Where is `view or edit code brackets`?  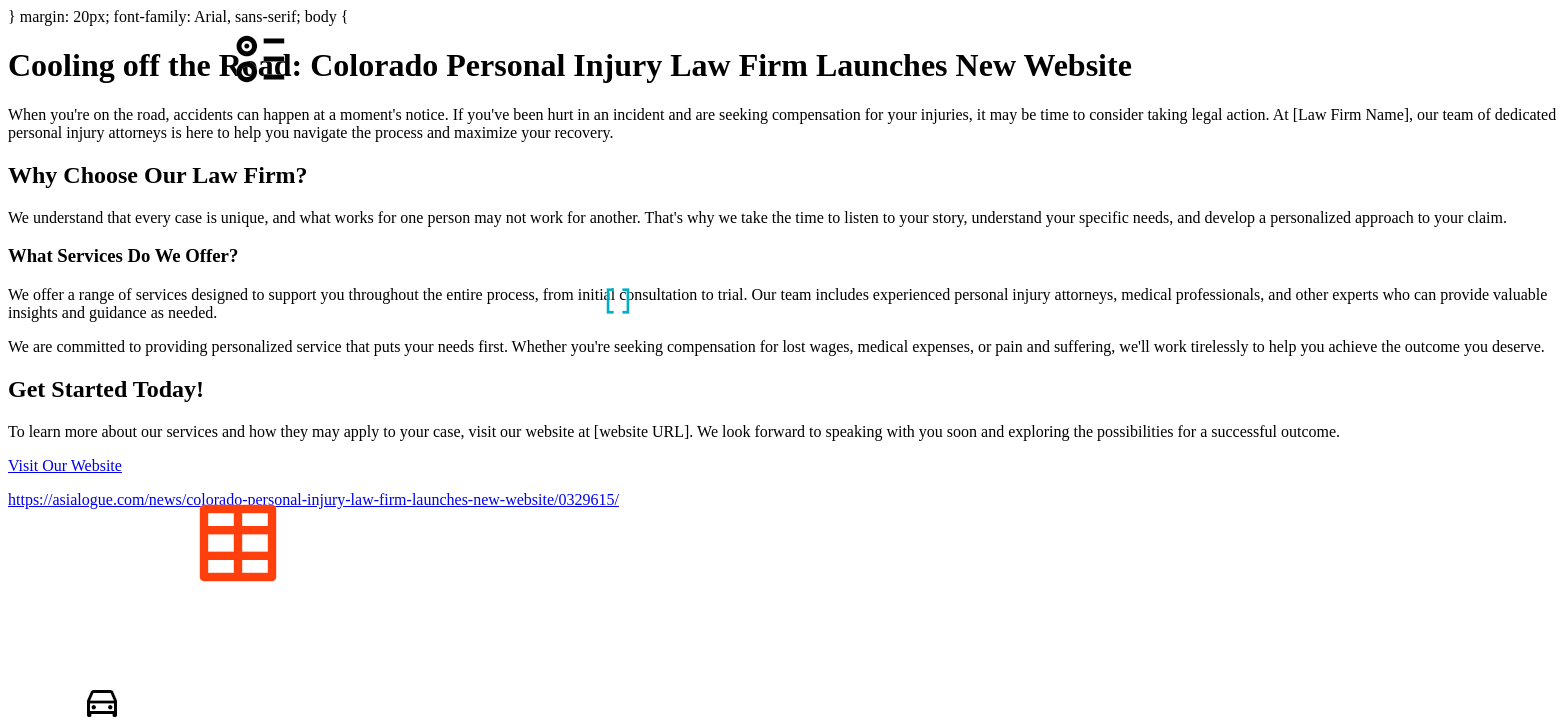 view or edit code brackets is located at coordinates (618, 301).